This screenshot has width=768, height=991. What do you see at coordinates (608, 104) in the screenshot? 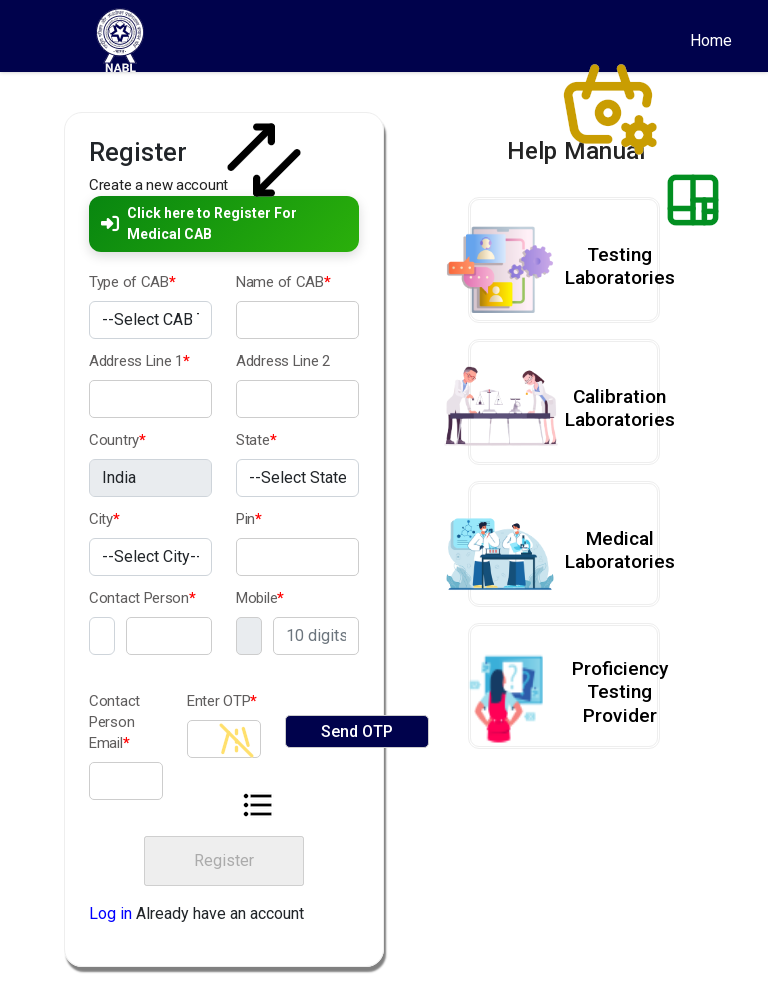
I see `access shopping basket settings` at bounding box center [608, 104].